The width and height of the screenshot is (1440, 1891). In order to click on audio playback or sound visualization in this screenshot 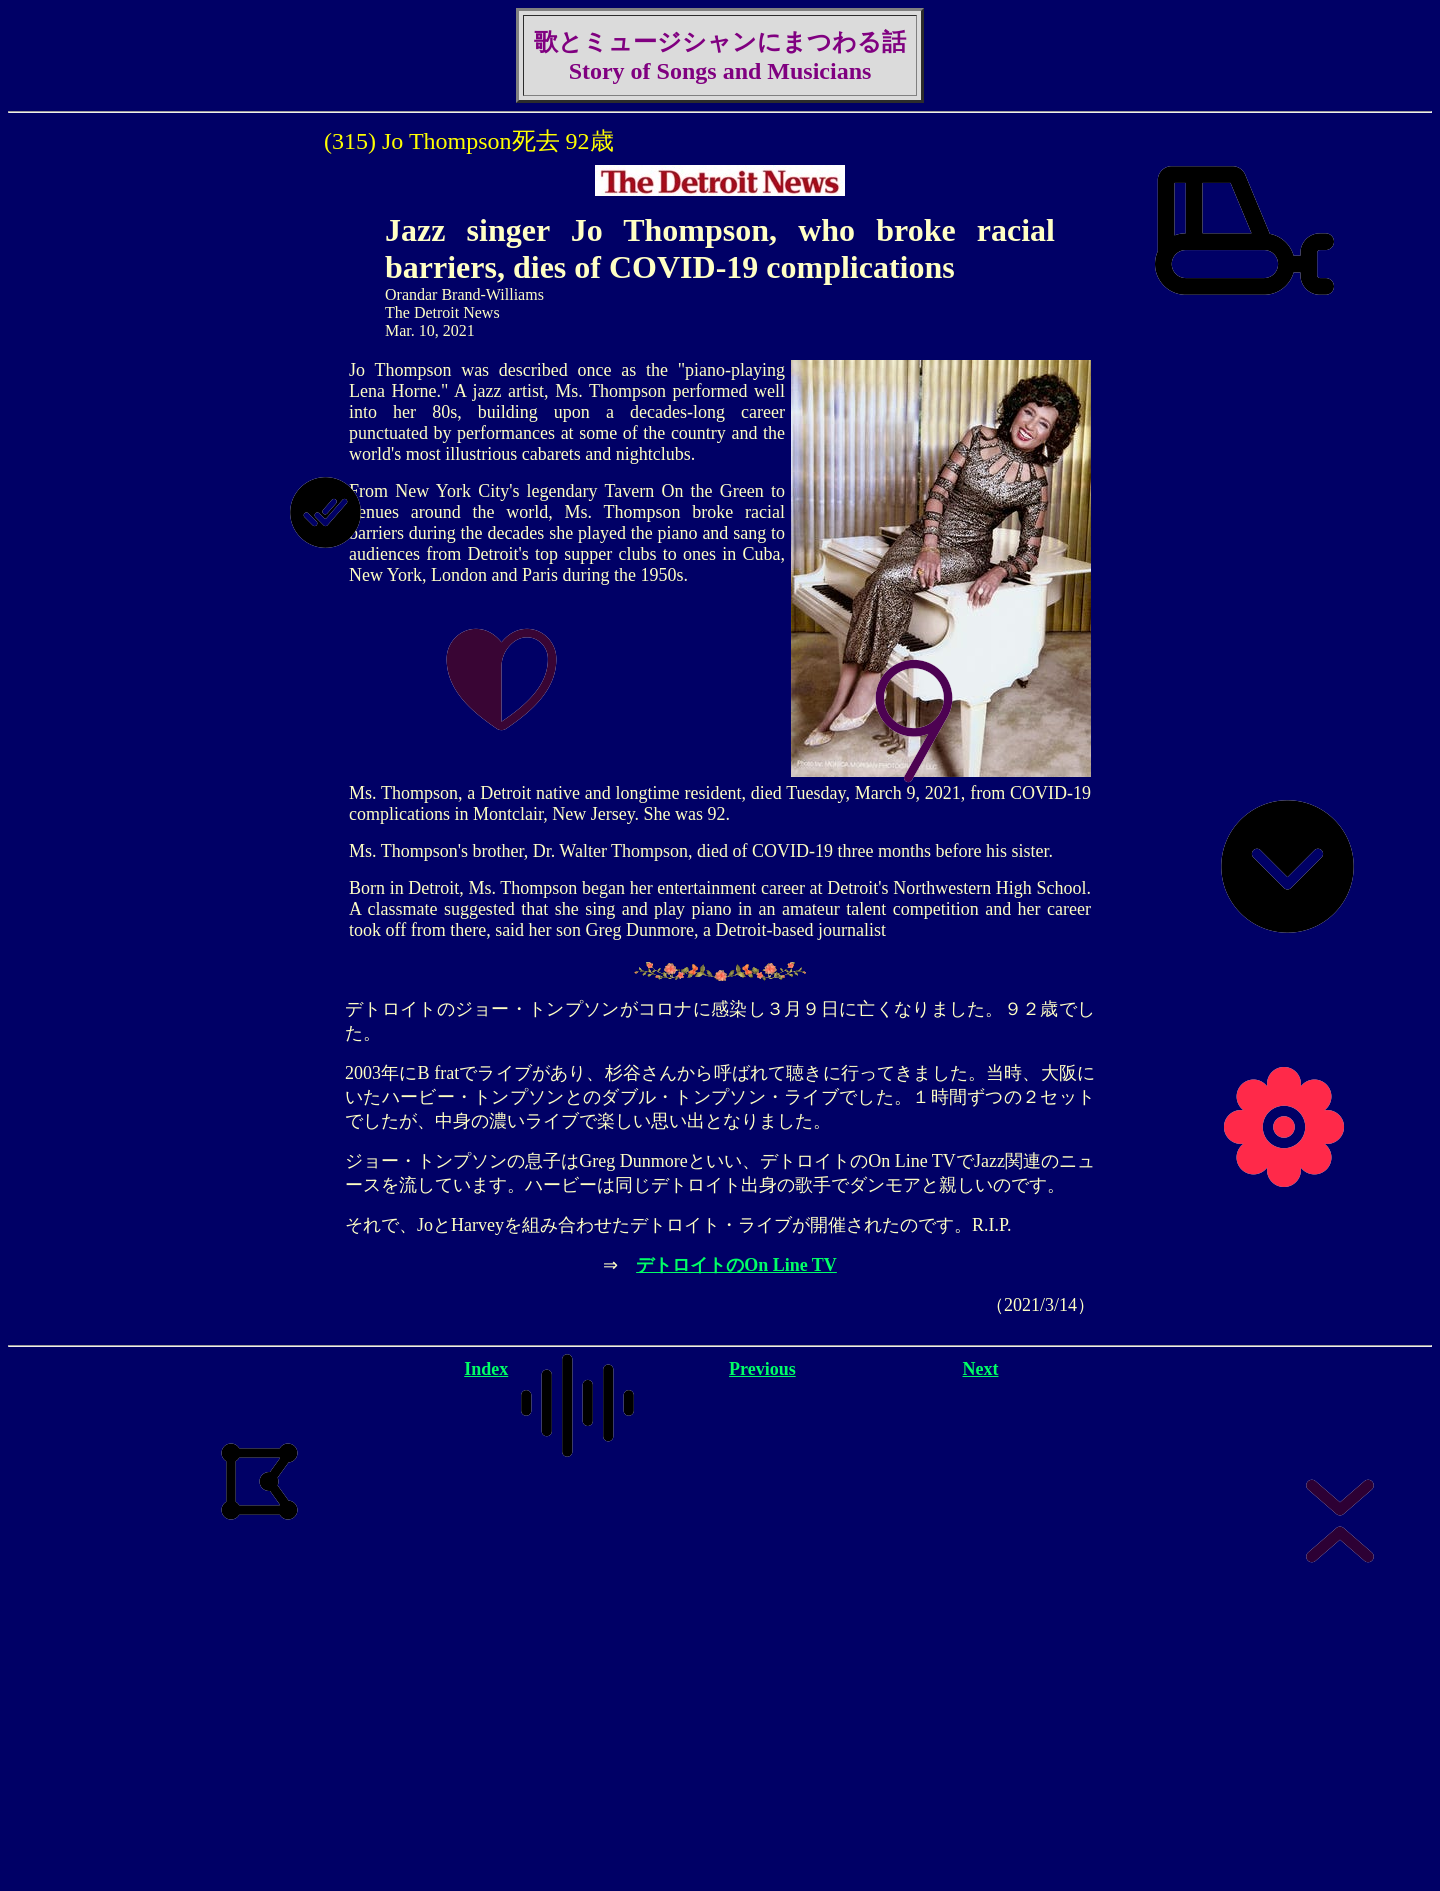, I will do `click(577, 1405)`.